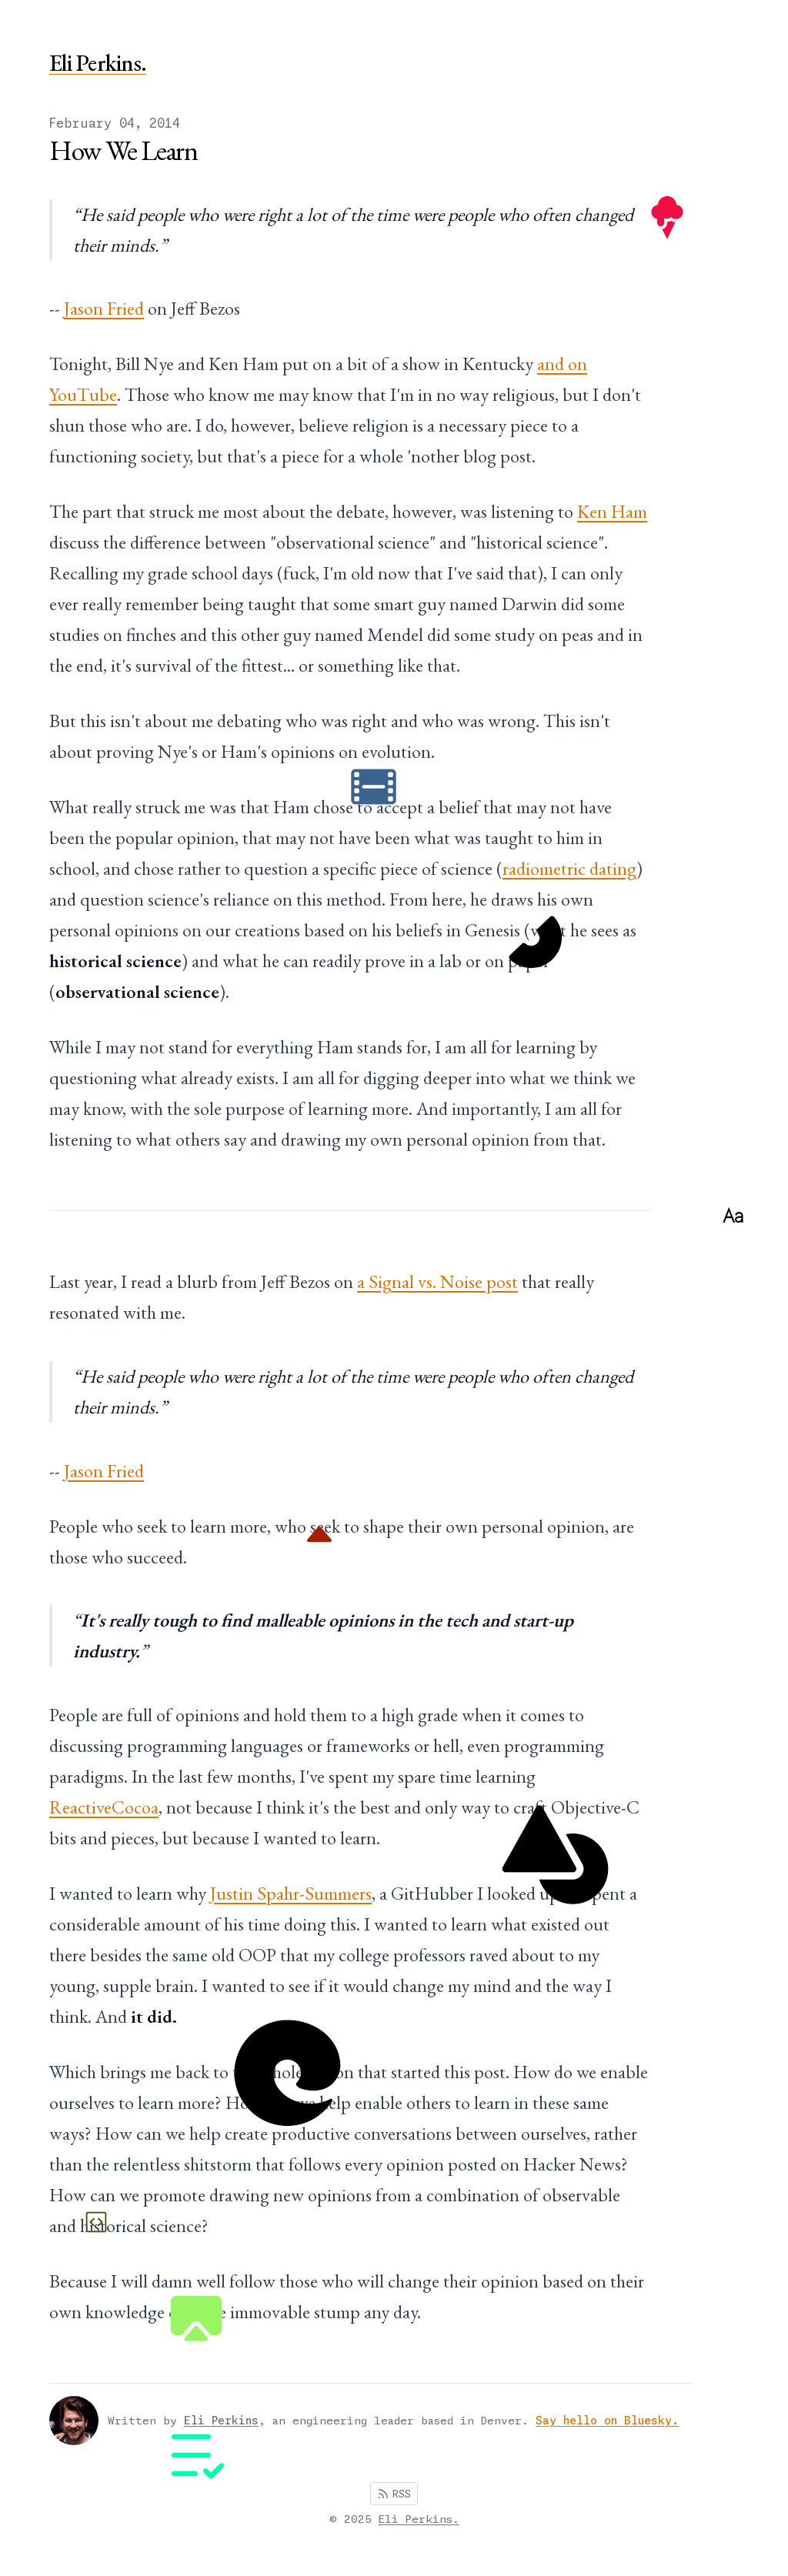 The image size is (788, 2576). Describe the element at coordinates (319, 1534) in the screenshot. I see `collapse an expanded section or dropdown` at that location.